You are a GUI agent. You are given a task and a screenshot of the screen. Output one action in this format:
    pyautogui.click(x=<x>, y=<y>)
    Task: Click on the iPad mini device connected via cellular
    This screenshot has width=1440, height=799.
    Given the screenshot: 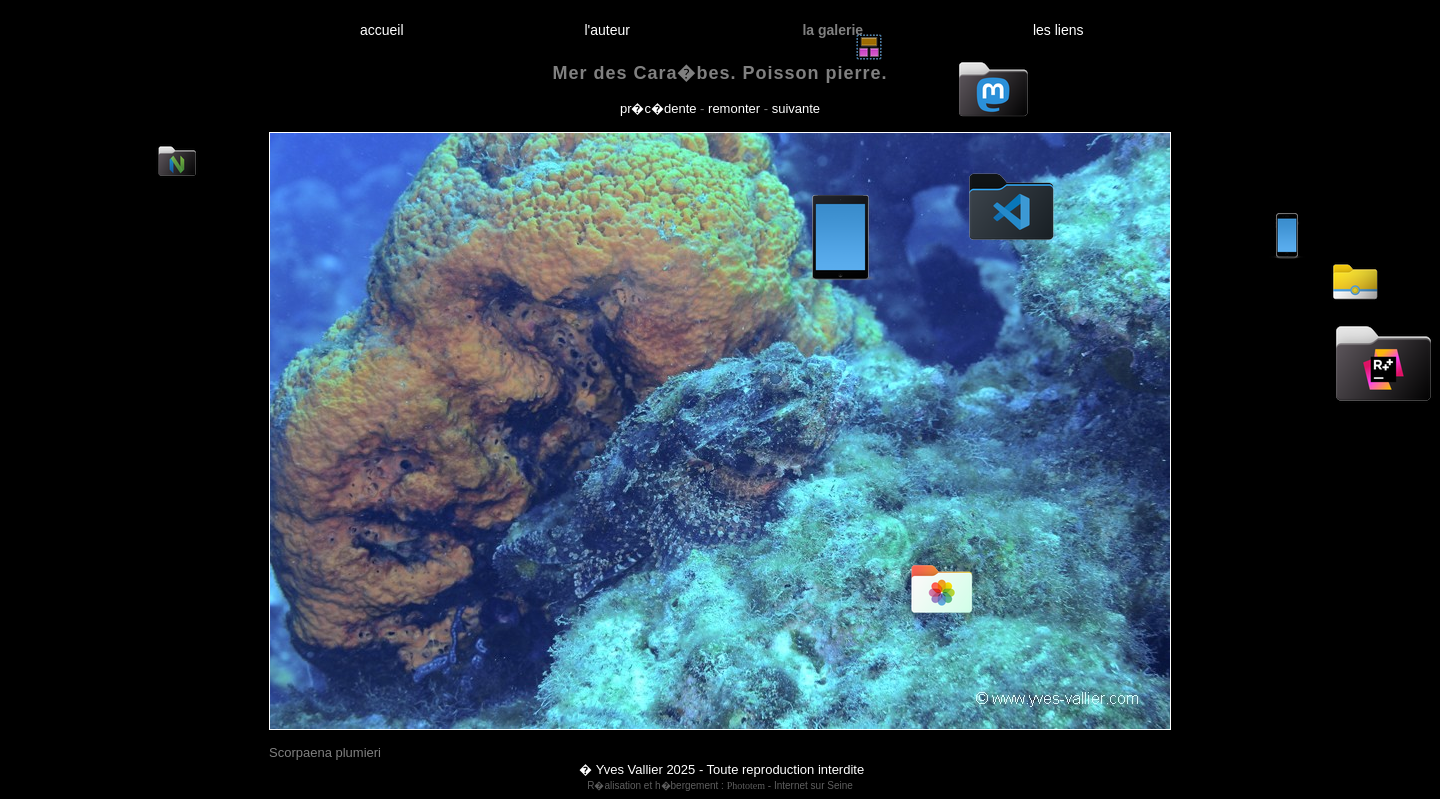 What is the action you would take?
    pyautogui.click(x=840, y=229)
    